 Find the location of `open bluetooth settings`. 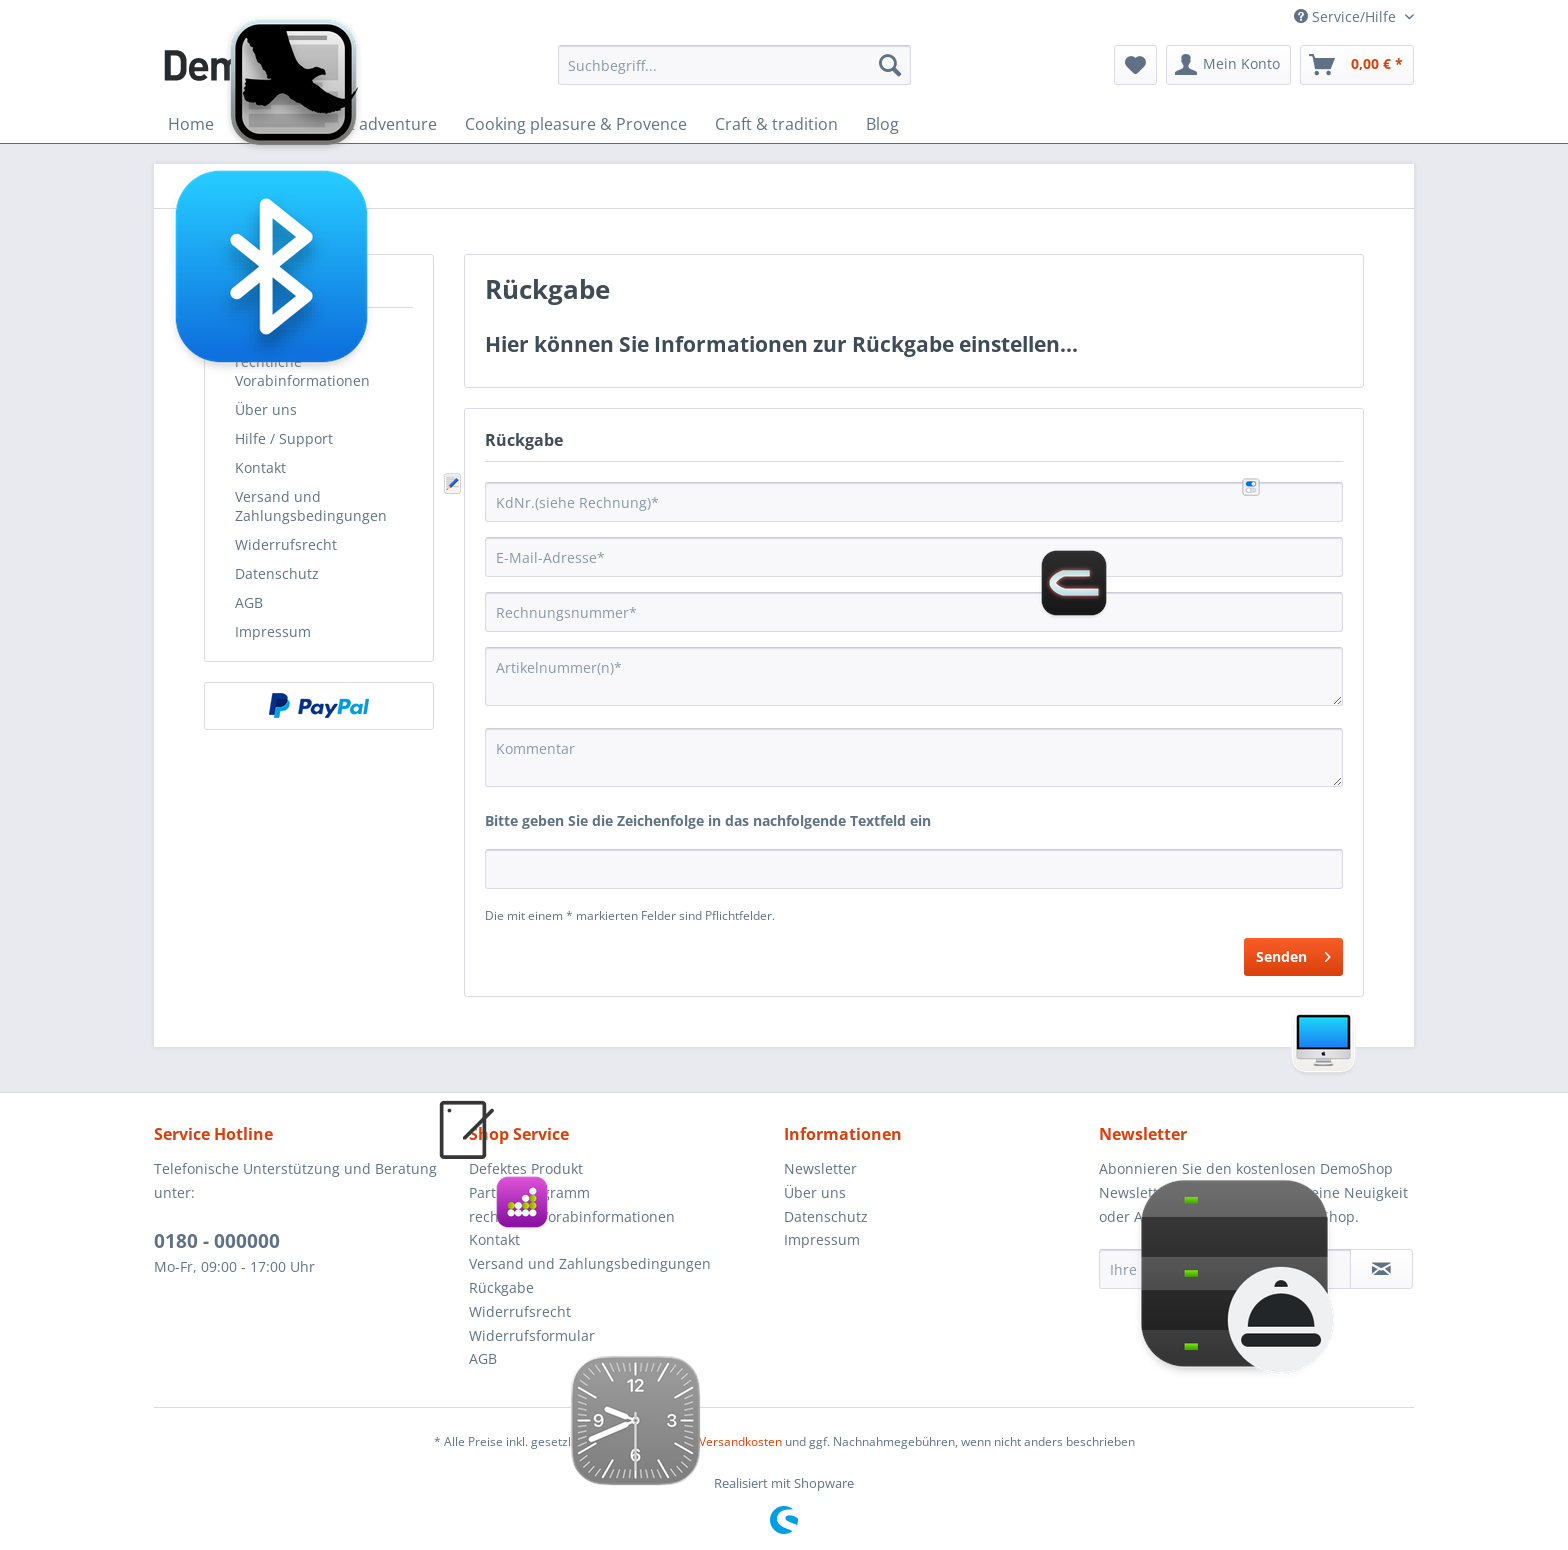

open bluetooth settings is located at coordinates (271, 266).